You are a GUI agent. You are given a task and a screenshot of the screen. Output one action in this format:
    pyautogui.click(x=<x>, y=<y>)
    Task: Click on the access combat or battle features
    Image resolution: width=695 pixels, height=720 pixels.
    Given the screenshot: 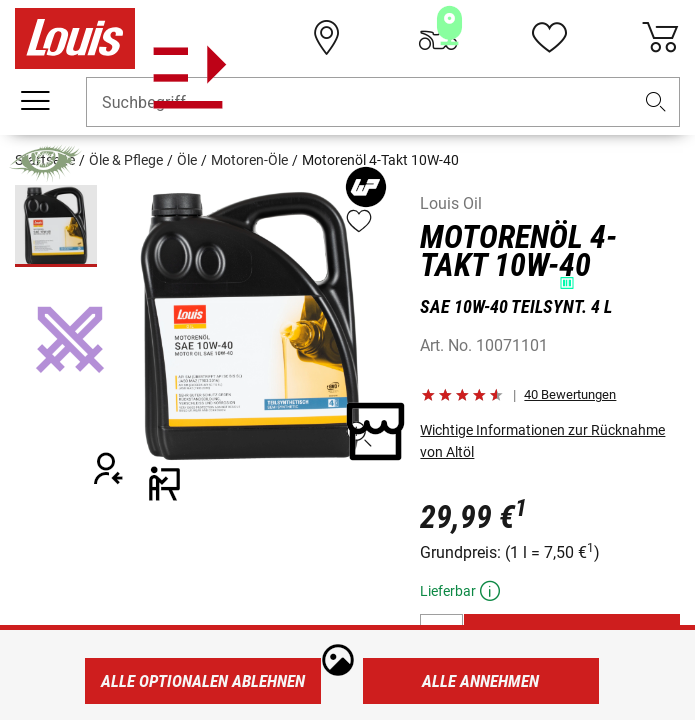 What is the action you would take?
    pyautogui.click(x=70, y=339)
    